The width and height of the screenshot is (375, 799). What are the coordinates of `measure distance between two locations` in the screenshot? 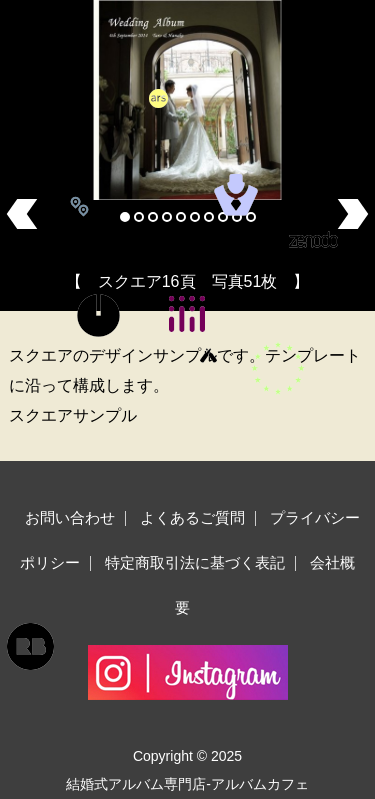 It's located at (79, 206).